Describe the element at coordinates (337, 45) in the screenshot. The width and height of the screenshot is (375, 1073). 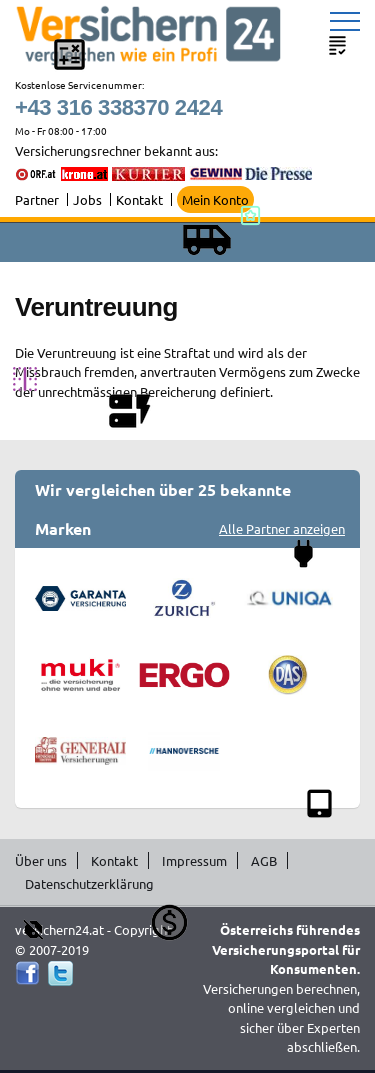
I see `view grading or assessment results` at that location.